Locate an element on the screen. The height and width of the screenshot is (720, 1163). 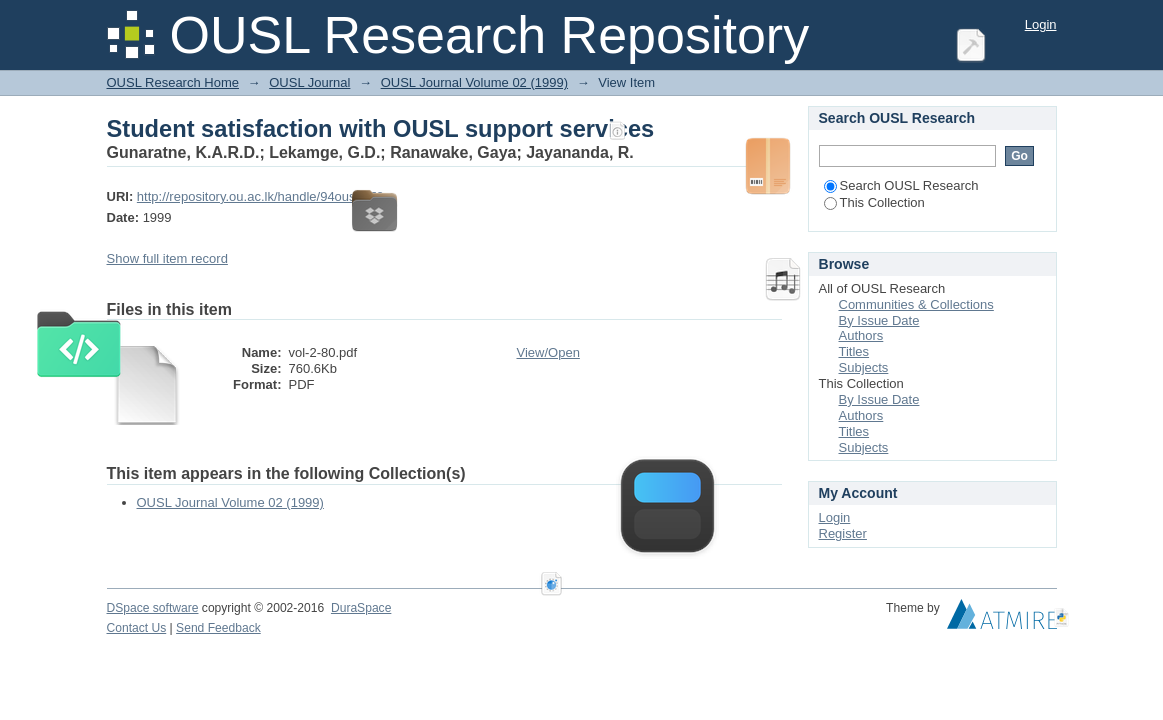
view the readme documentation file is located at coordinates (617, 130).